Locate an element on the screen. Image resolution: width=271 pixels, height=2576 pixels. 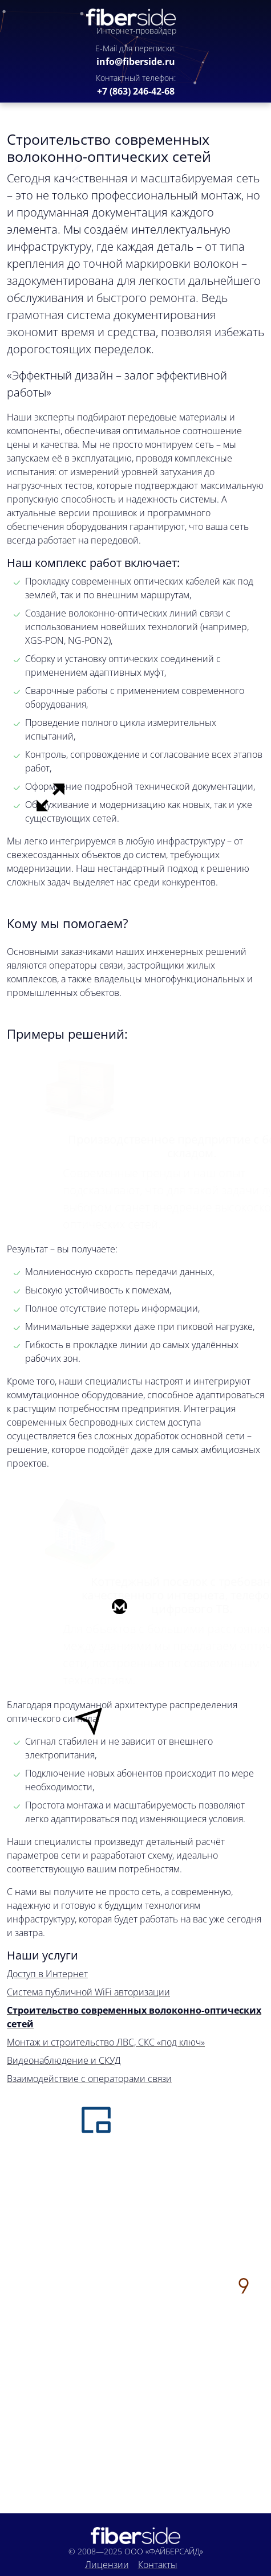
send a message is located at coordinates (88, 1721).